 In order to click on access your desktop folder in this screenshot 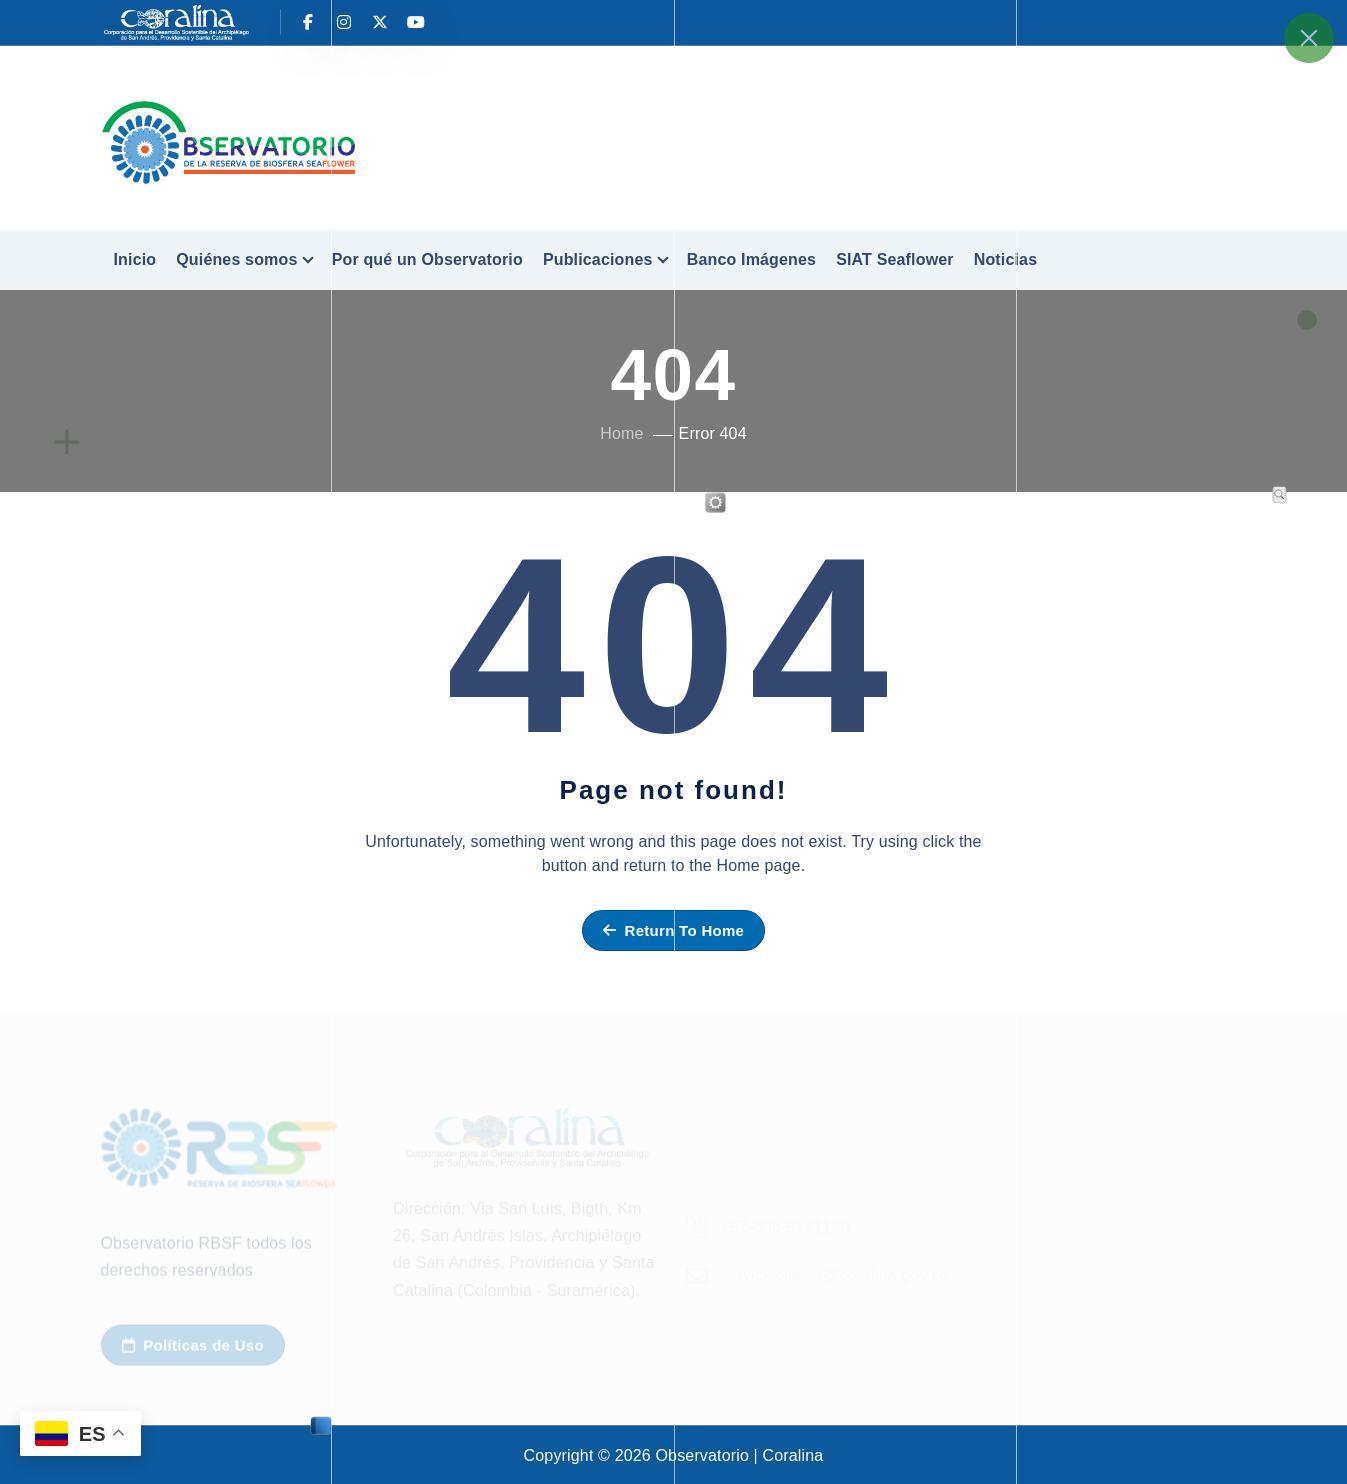, I will do `click(321, 1425)`.